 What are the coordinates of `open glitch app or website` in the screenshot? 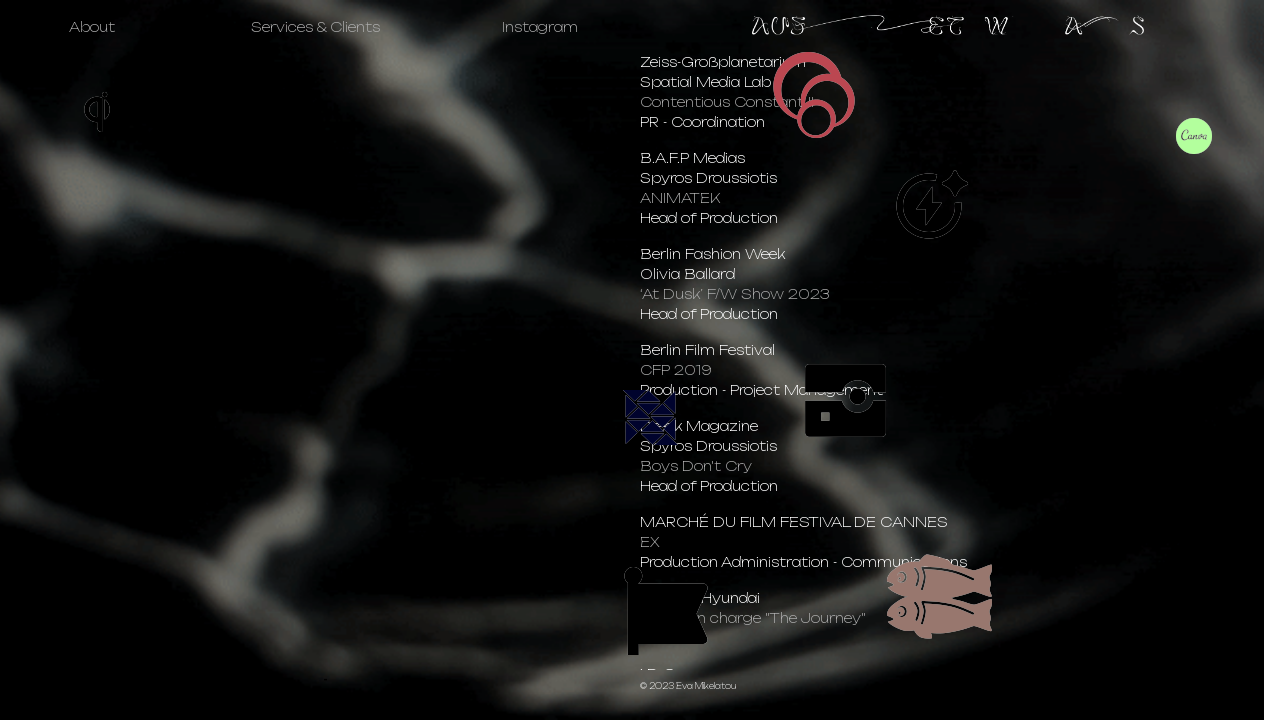 It's located at (939, 596).